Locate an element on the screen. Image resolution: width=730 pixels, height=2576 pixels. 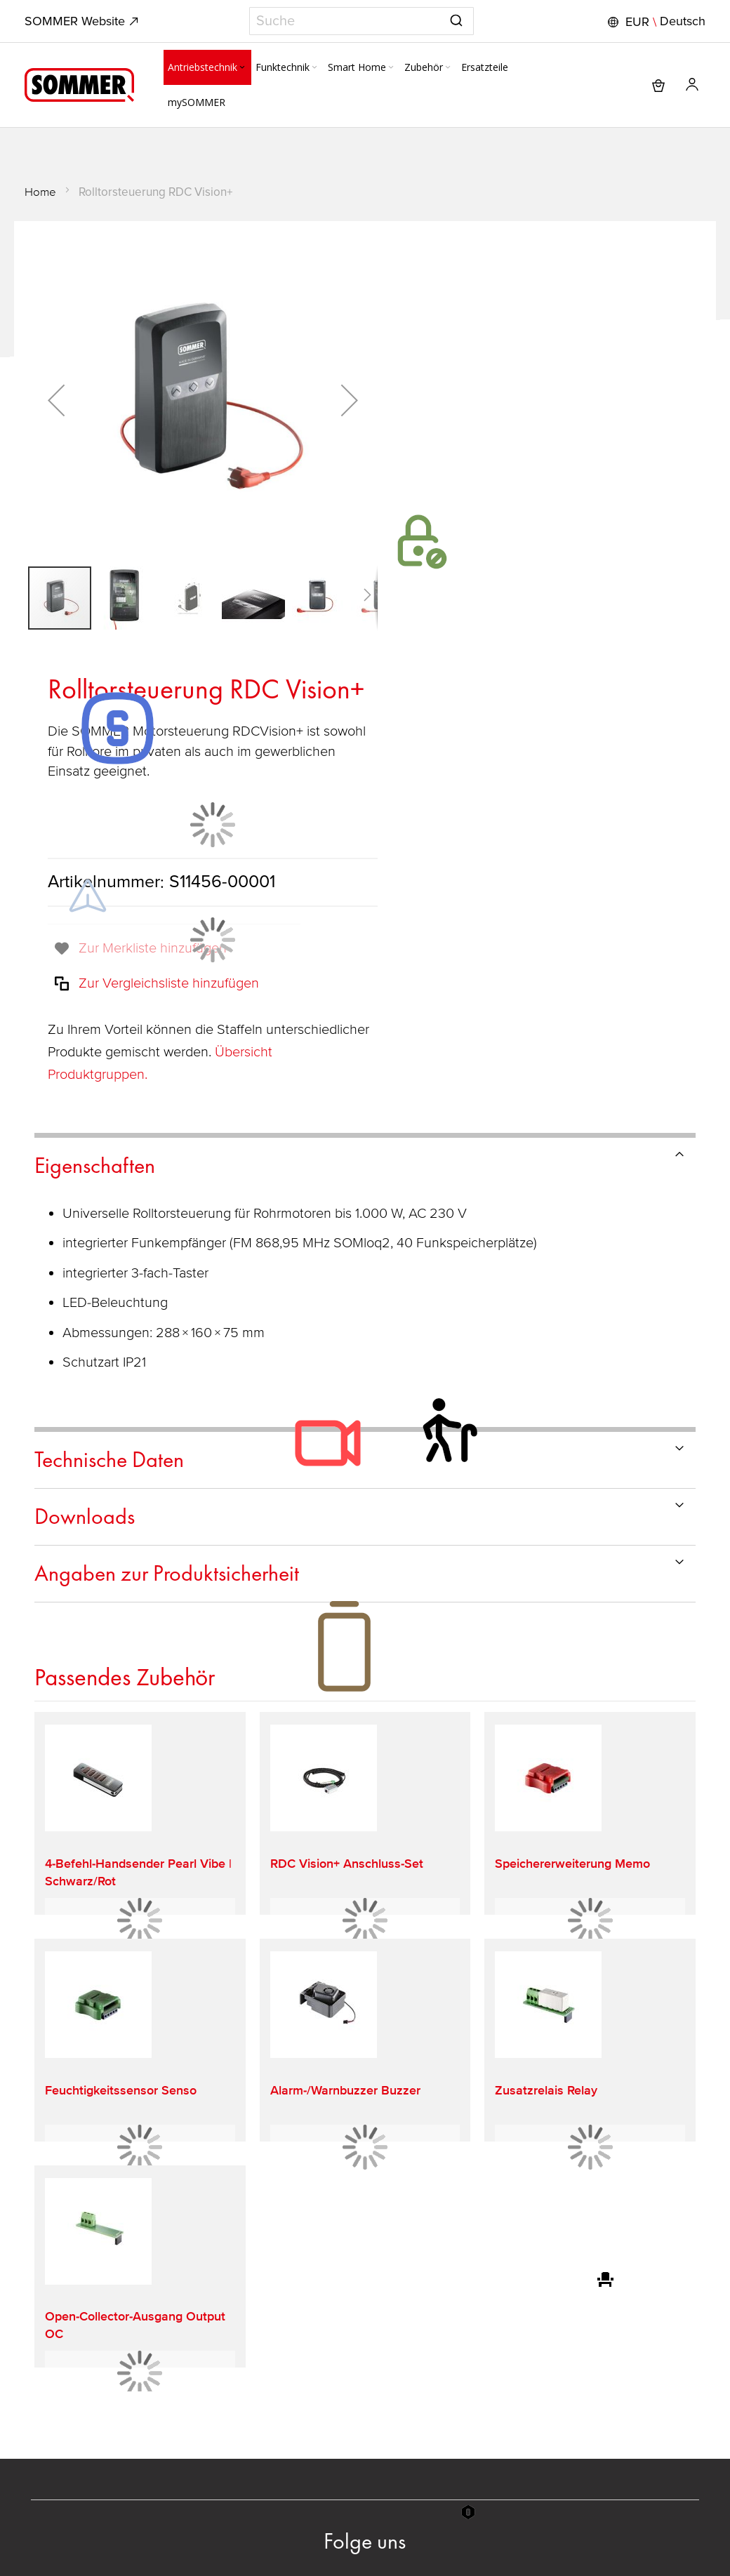
indicates battery is completely drained is located at coordinates (344, 1647).